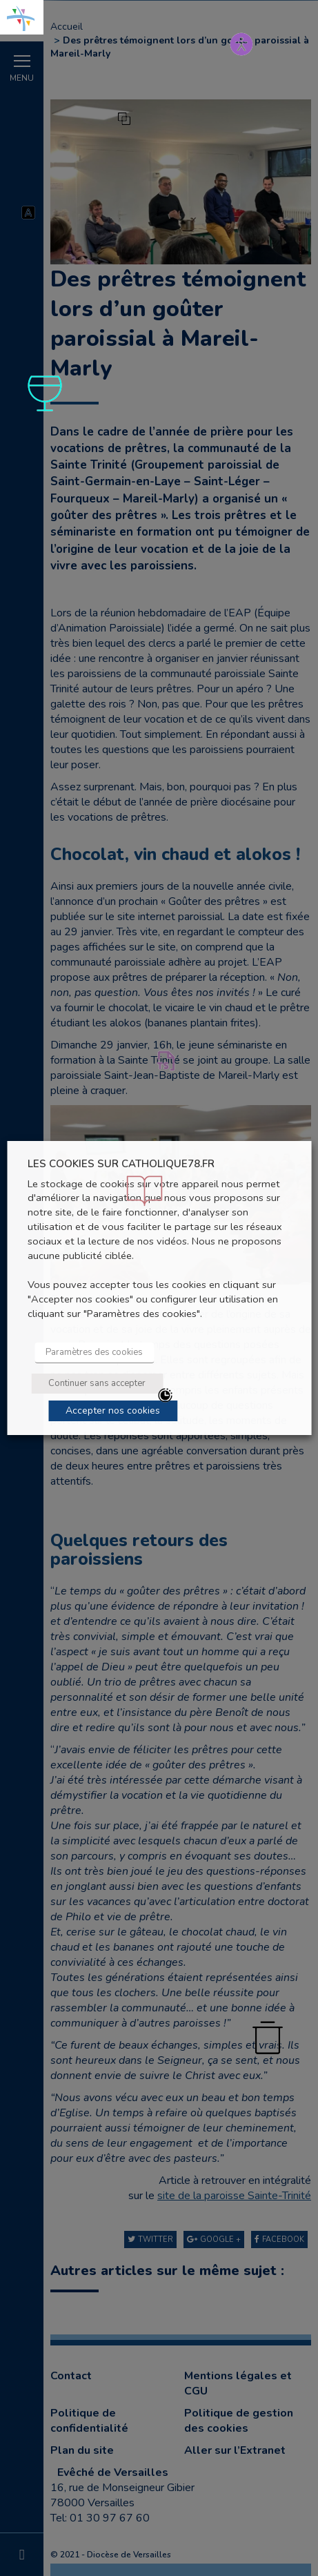 The width and height of the screenshot is (318, 2576). Describe the element at coordinates (45, 393) in the screenshot. I see `browse wine or cocktail menu` at that location.